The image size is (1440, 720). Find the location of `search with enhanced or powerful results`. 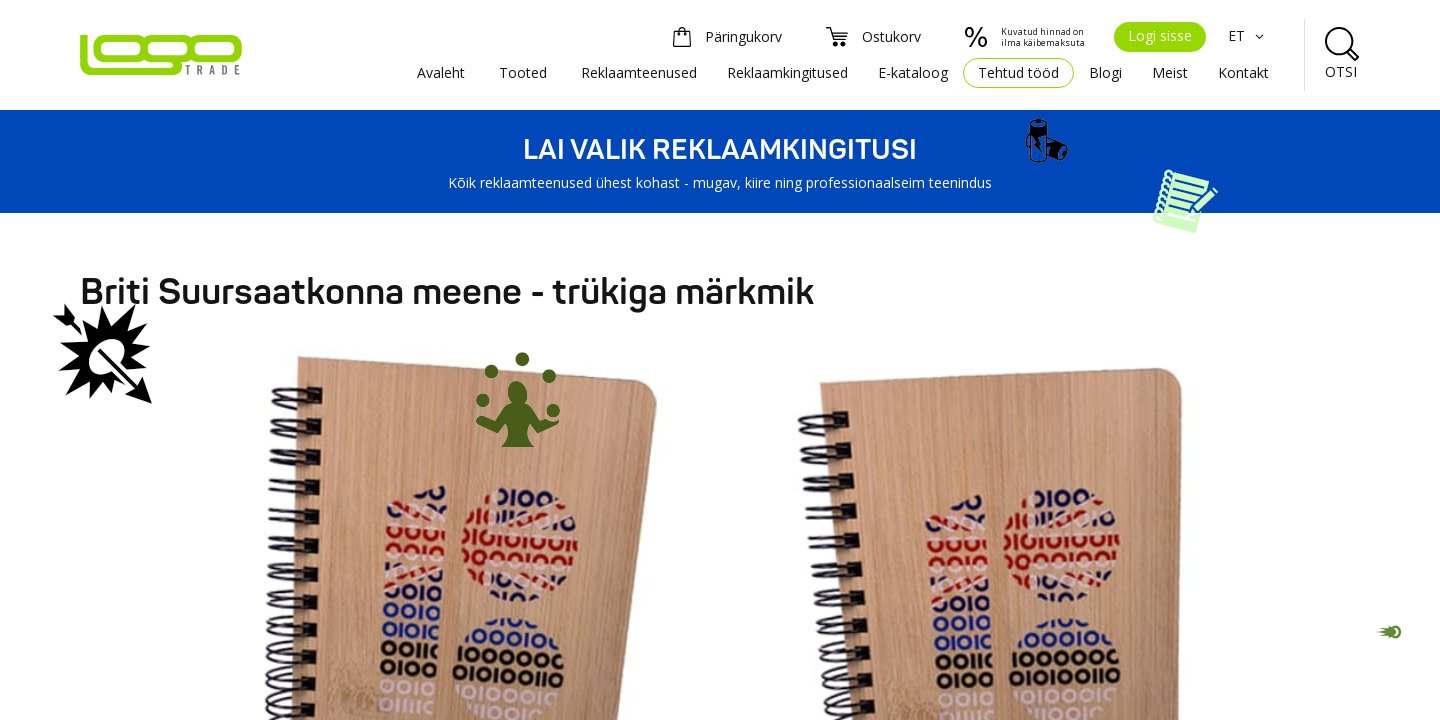

search with enhanced or powerful results is located at coordinates (102, 353).